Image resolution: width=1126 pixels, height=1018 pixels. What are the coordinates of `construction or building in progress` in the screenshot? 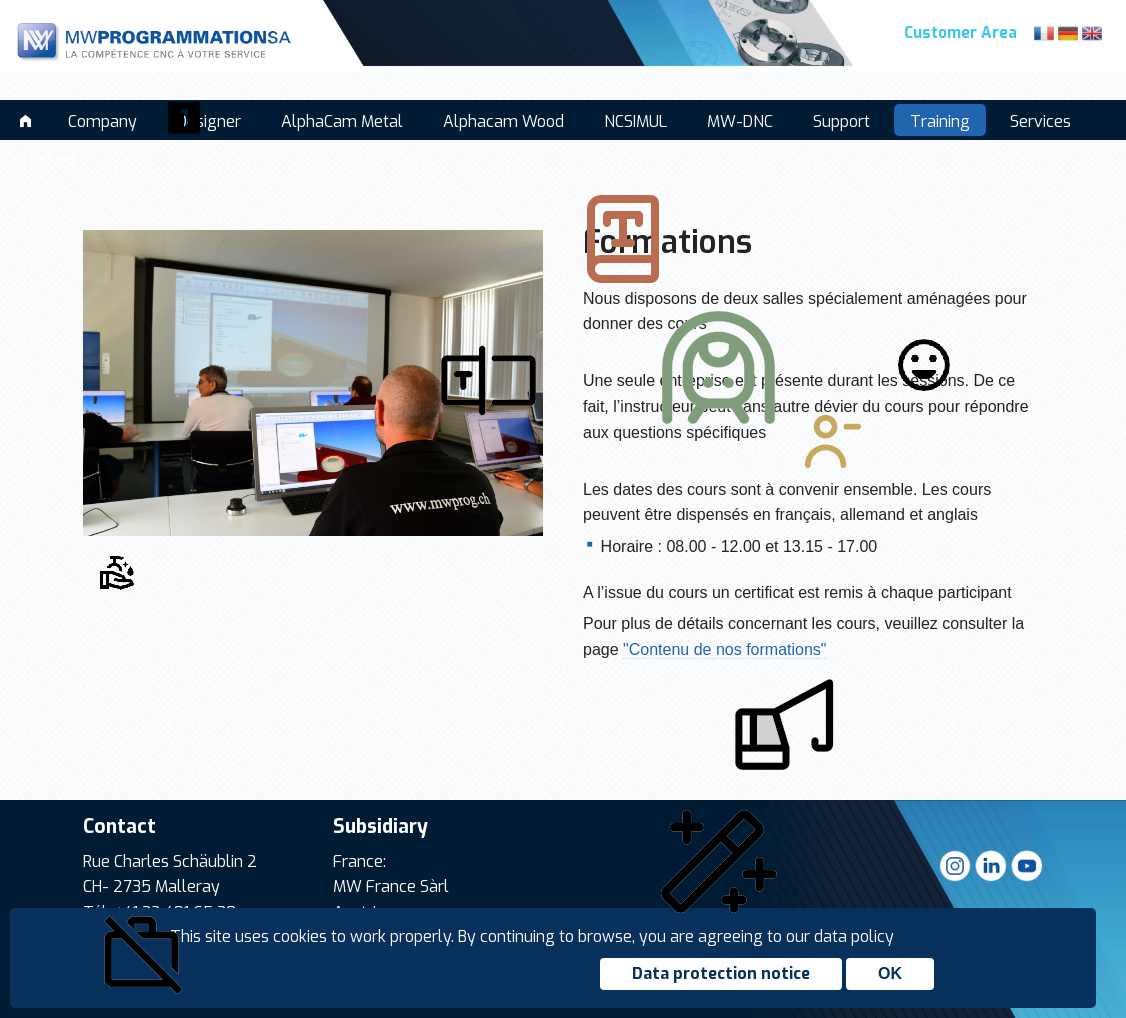 It's located at (786, 730).